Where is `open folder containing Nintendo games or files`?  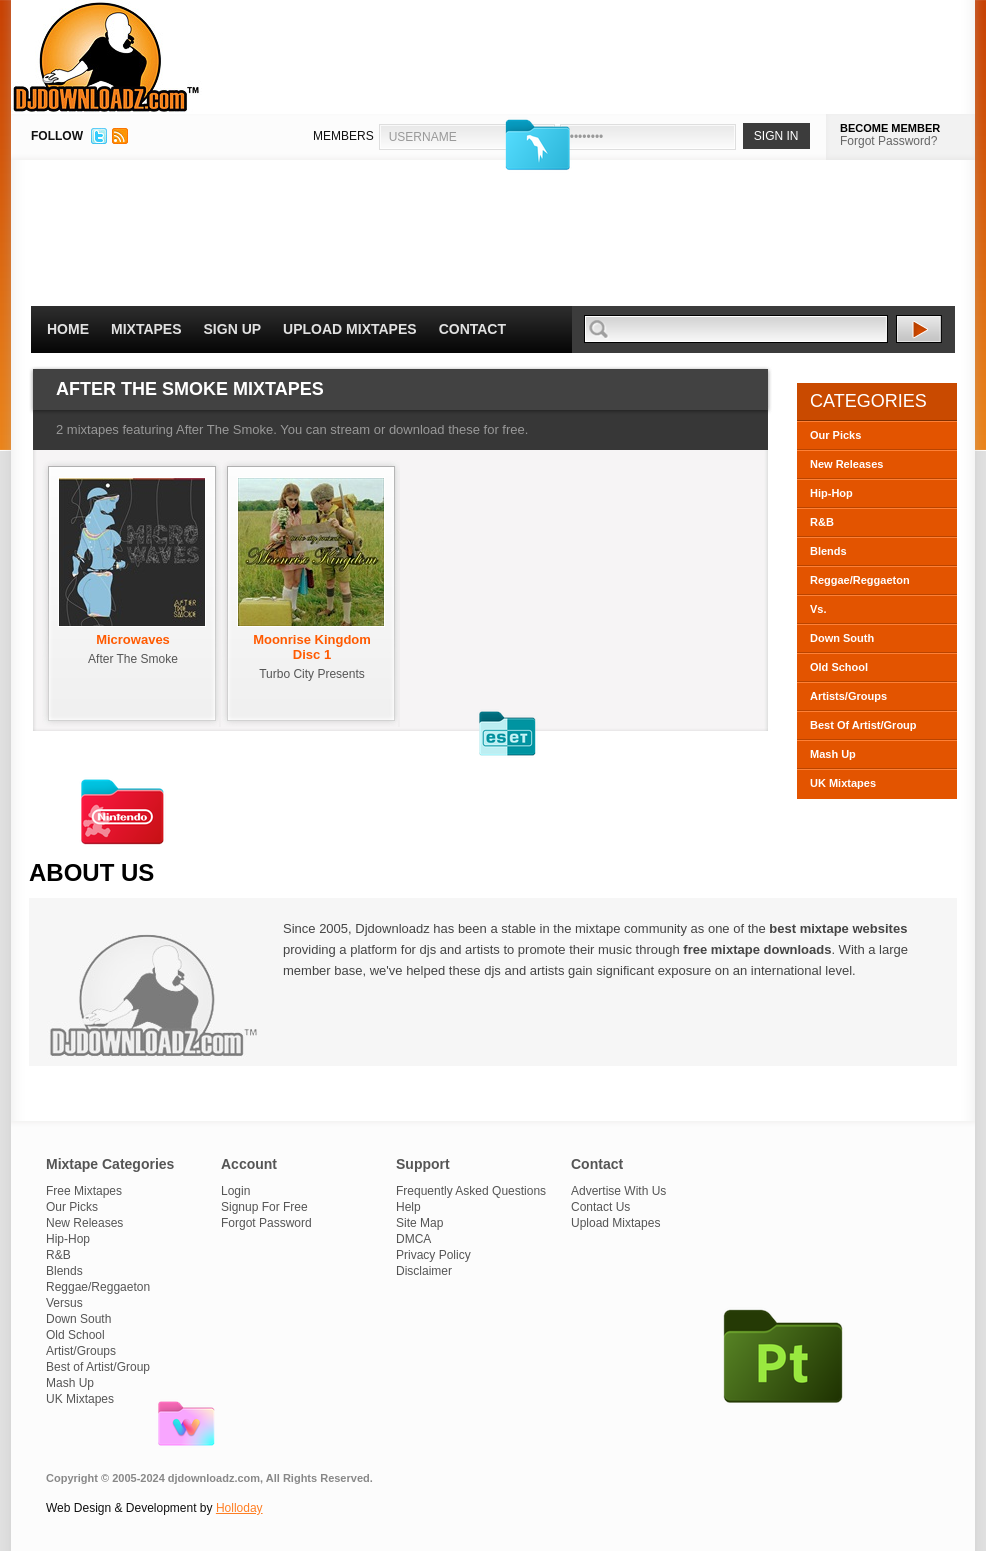 open folder containing Nintendo games or files is located at coordinates (122, 814).